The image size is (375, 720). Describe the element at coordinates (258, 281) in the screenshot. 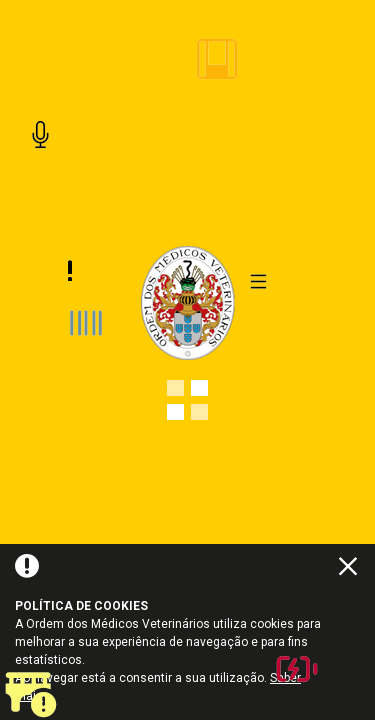

I see `open navigation menu` at that location.